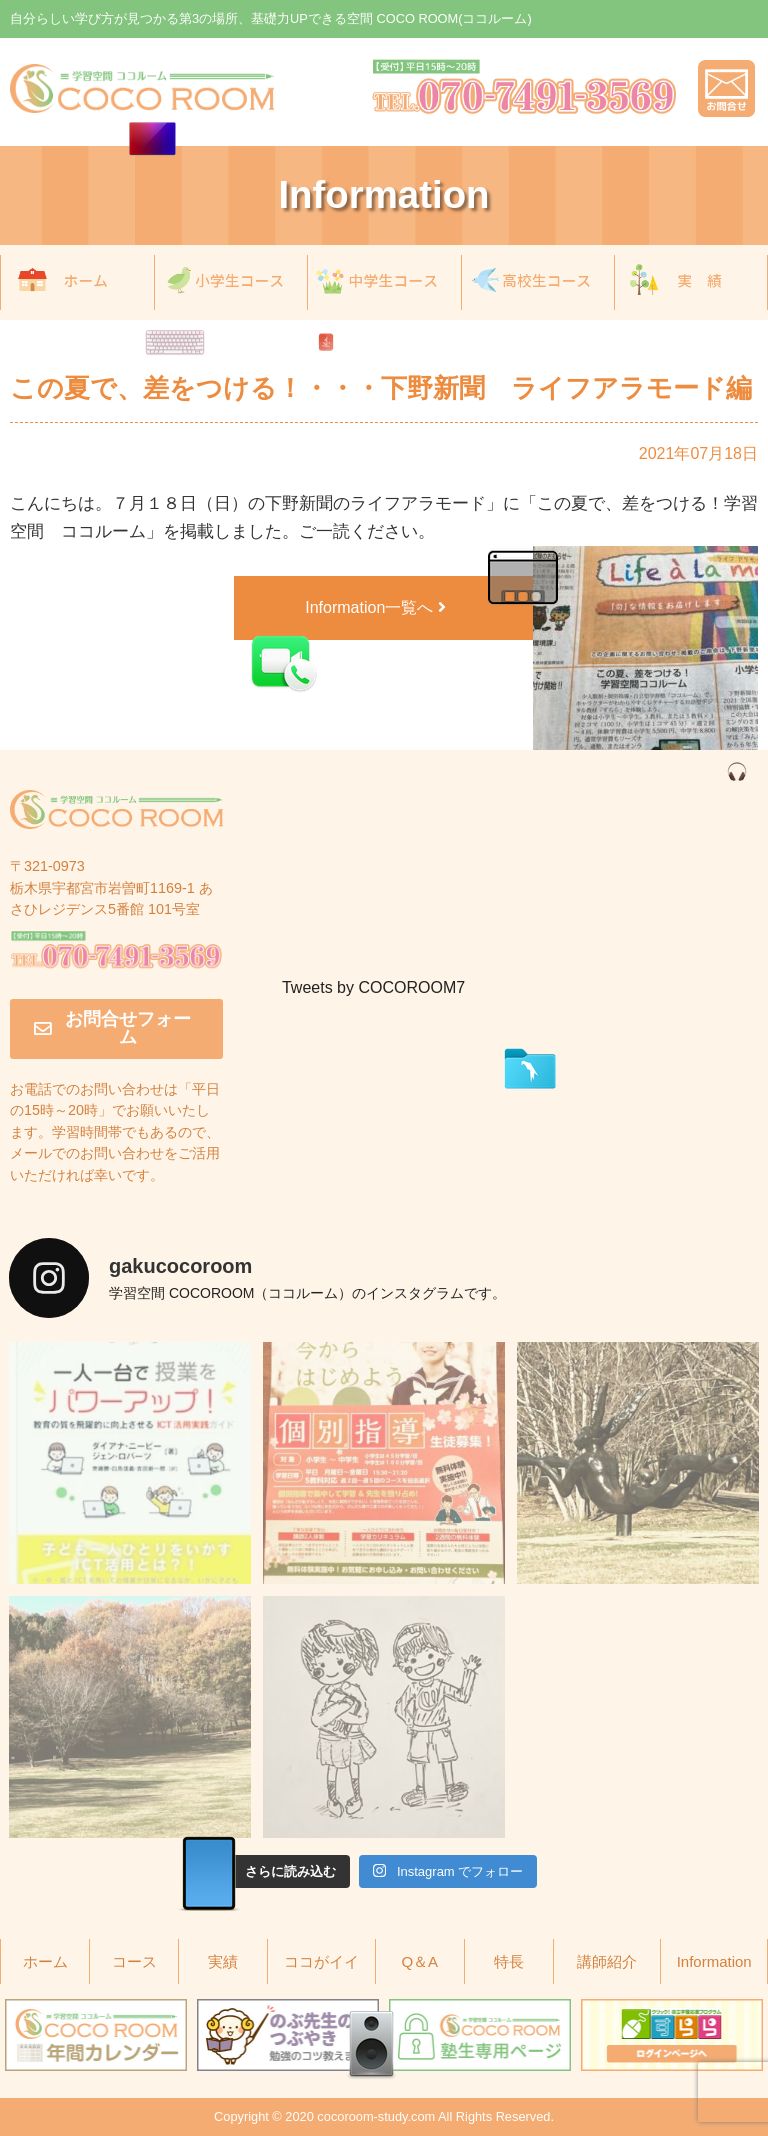 Image resolution: width=768 pixels, height=2136 pixels. Describe the element at coordinates (371, 2043) in the screenshot. I see `access sound or audio settings` at that location.